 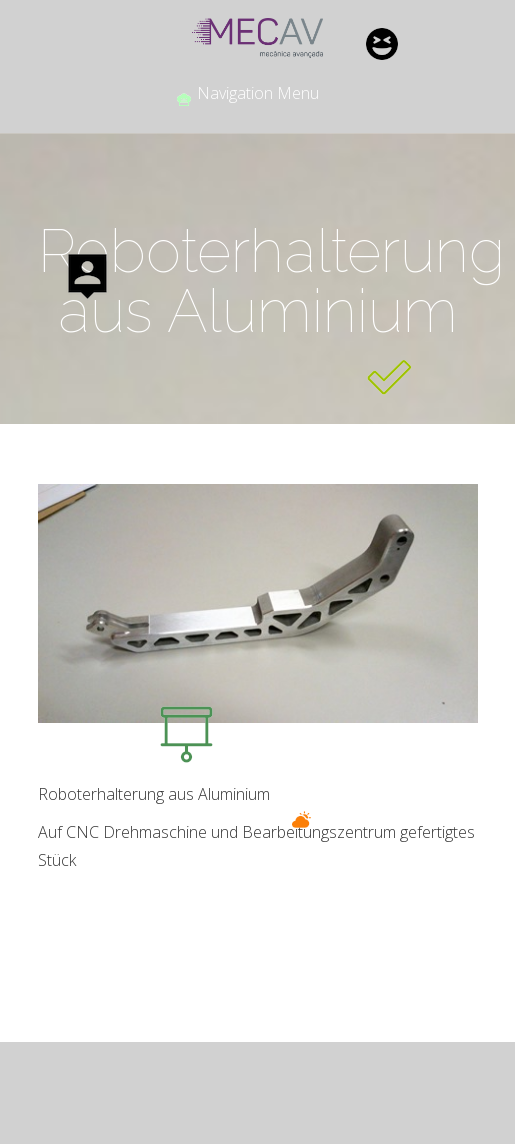 What do you see at coordinates (87, 275) in the screenshot?
I see `view a person's location on the map` at bounding box center [87, 275].